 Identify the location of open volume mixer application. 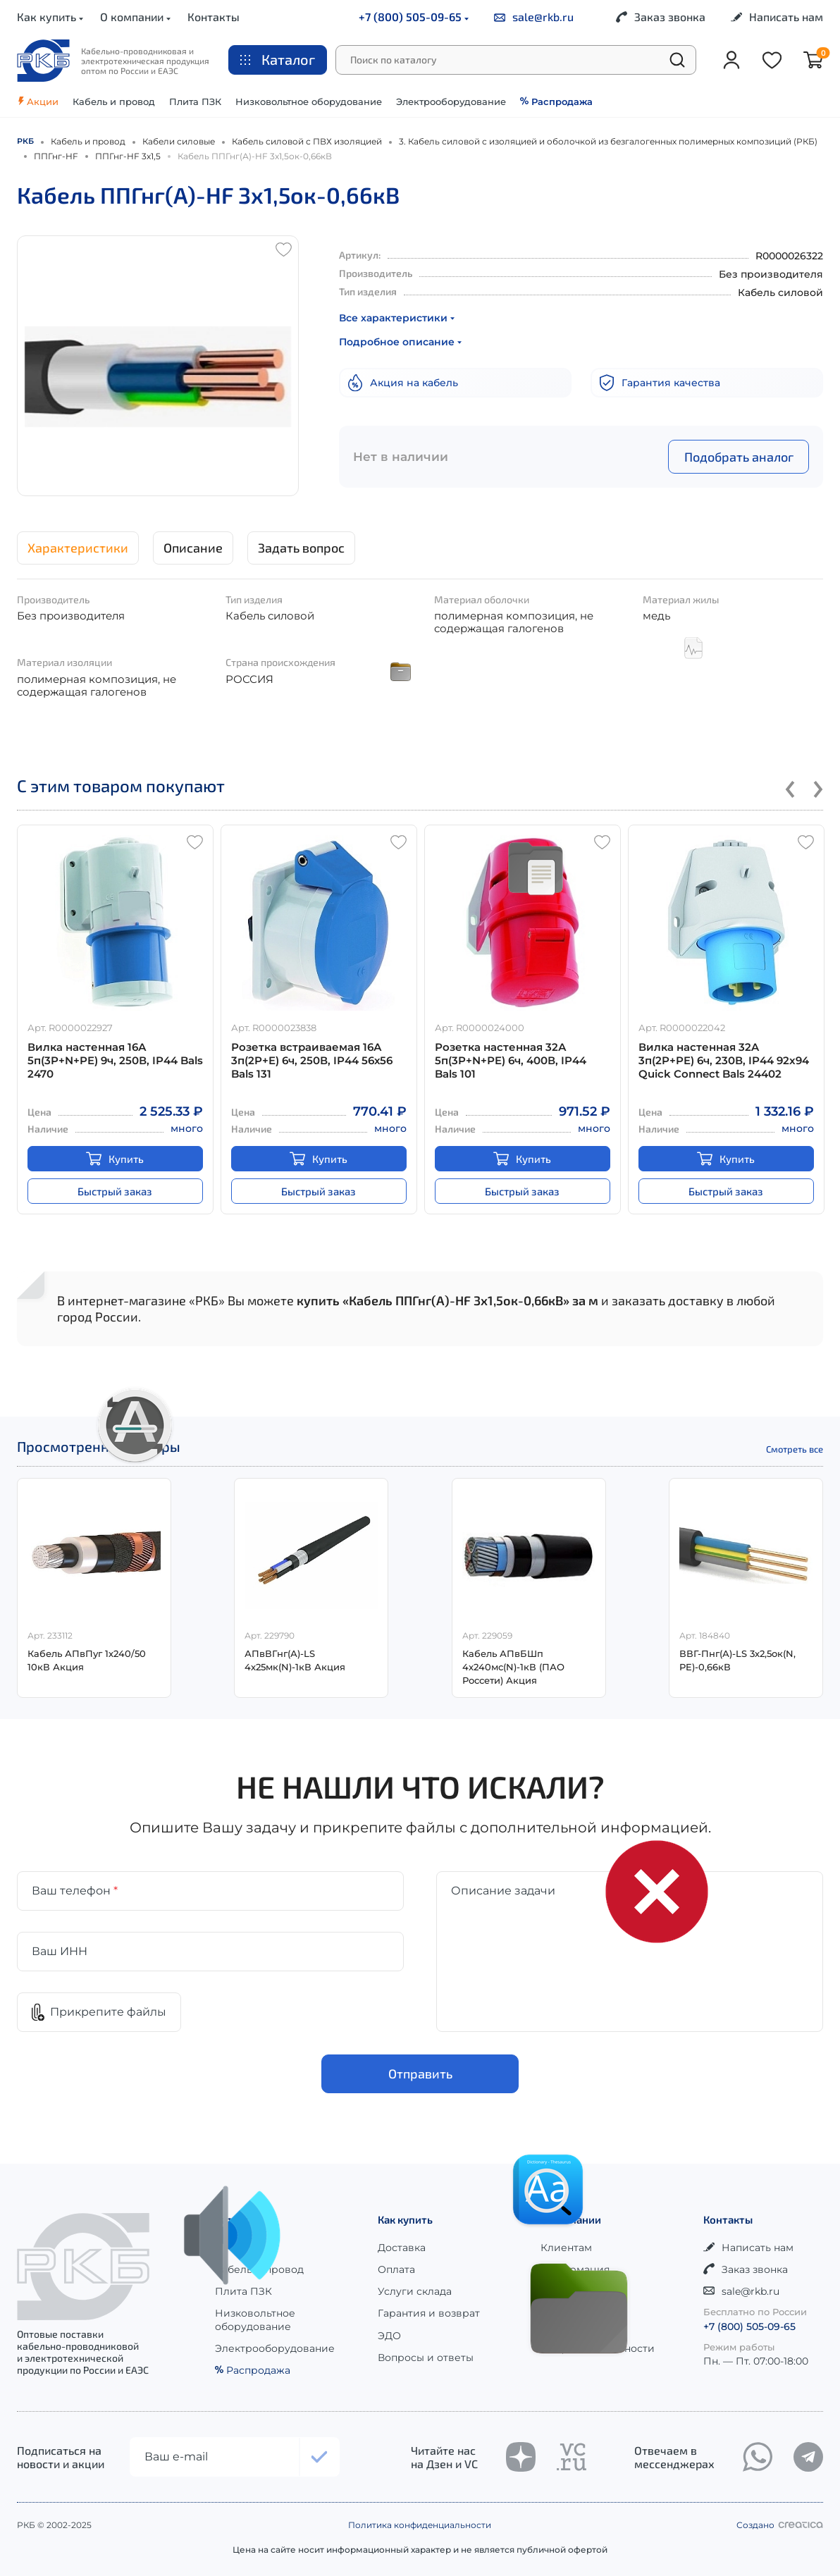
(230, 2235).